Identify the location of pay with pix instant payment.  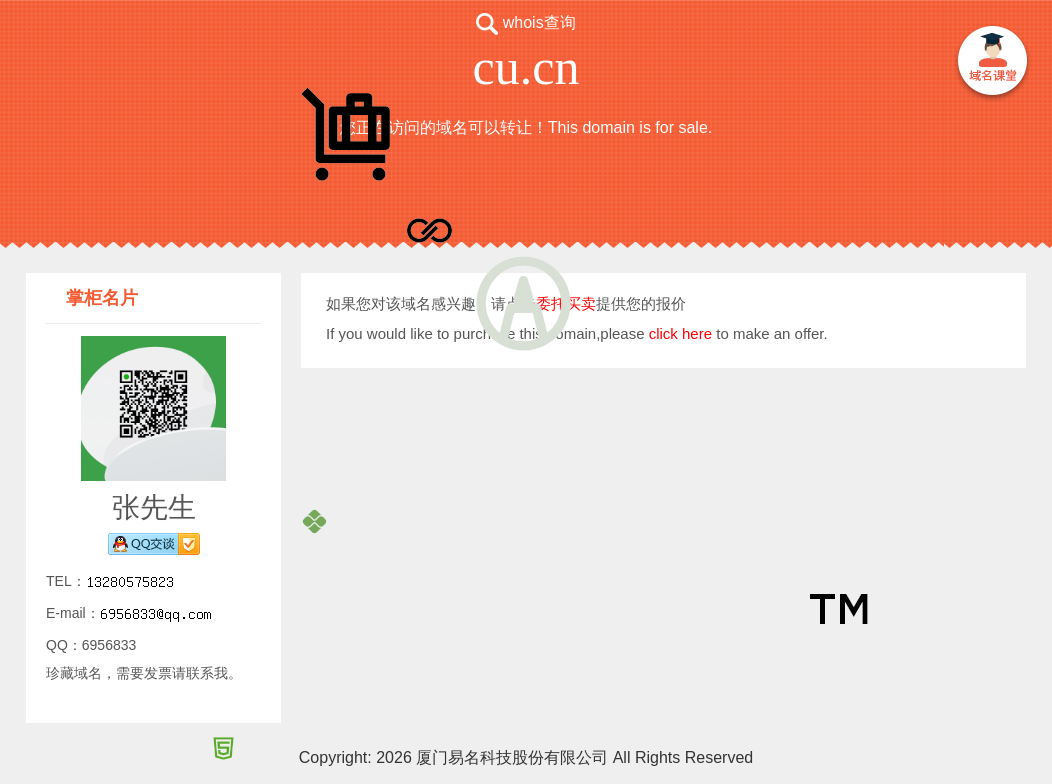
(314, 521).